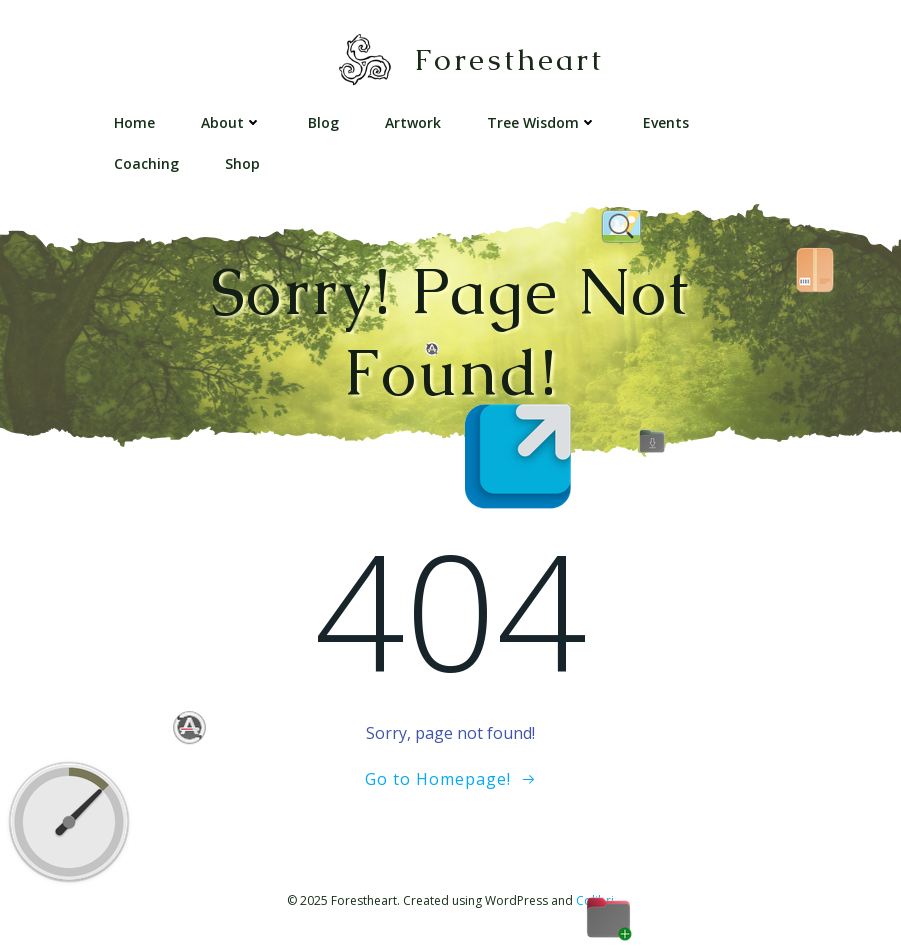  What do you see at coordinates (189, 727) in the screenshot?
I see `check for available software updates` at bounding box center [189, 727].